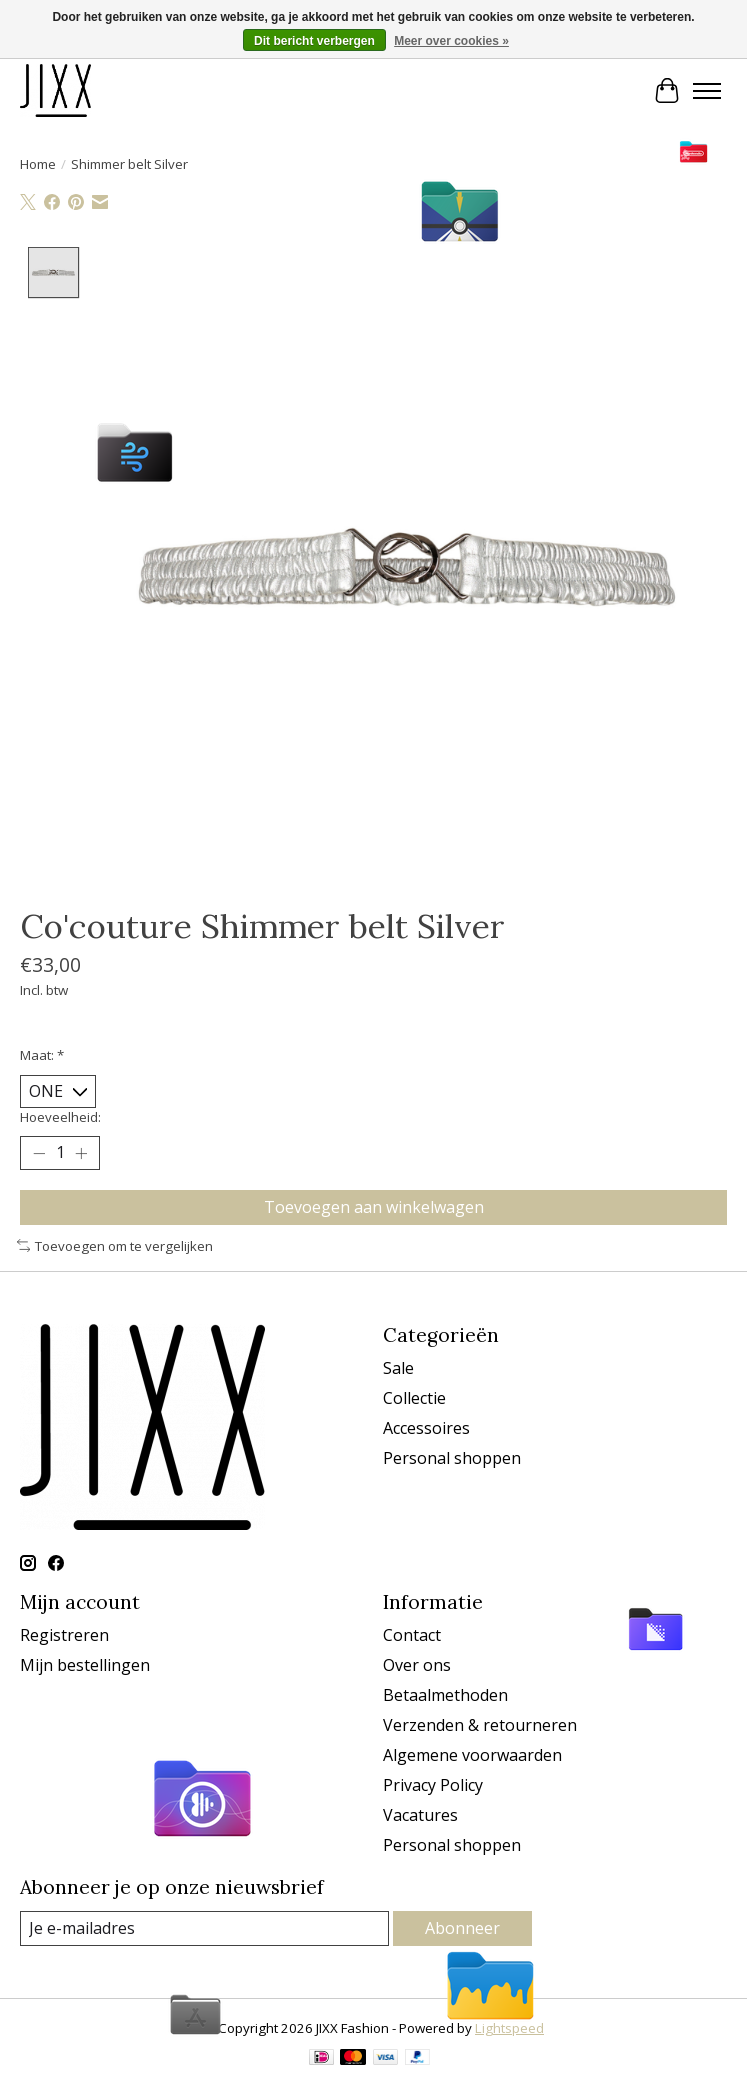 Image resolution: width=747 pixels, height=2087 pixels. What do you see at coordinates (693, 152) in the screenshot?
I see `open folder containing Nintendo games or files` at bounding box center [693, 152].